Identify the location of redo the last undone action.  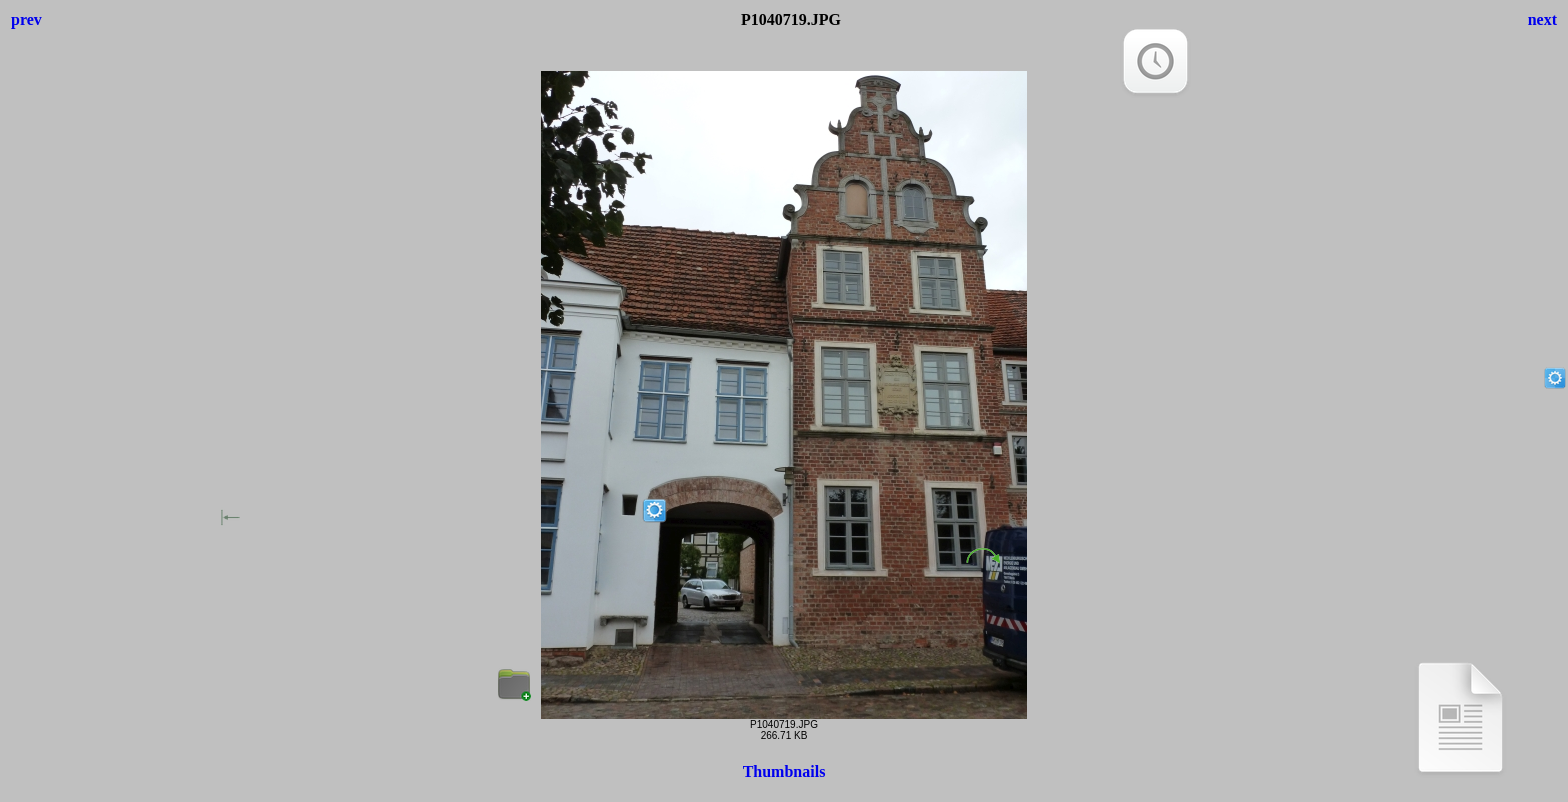
(983, 555).